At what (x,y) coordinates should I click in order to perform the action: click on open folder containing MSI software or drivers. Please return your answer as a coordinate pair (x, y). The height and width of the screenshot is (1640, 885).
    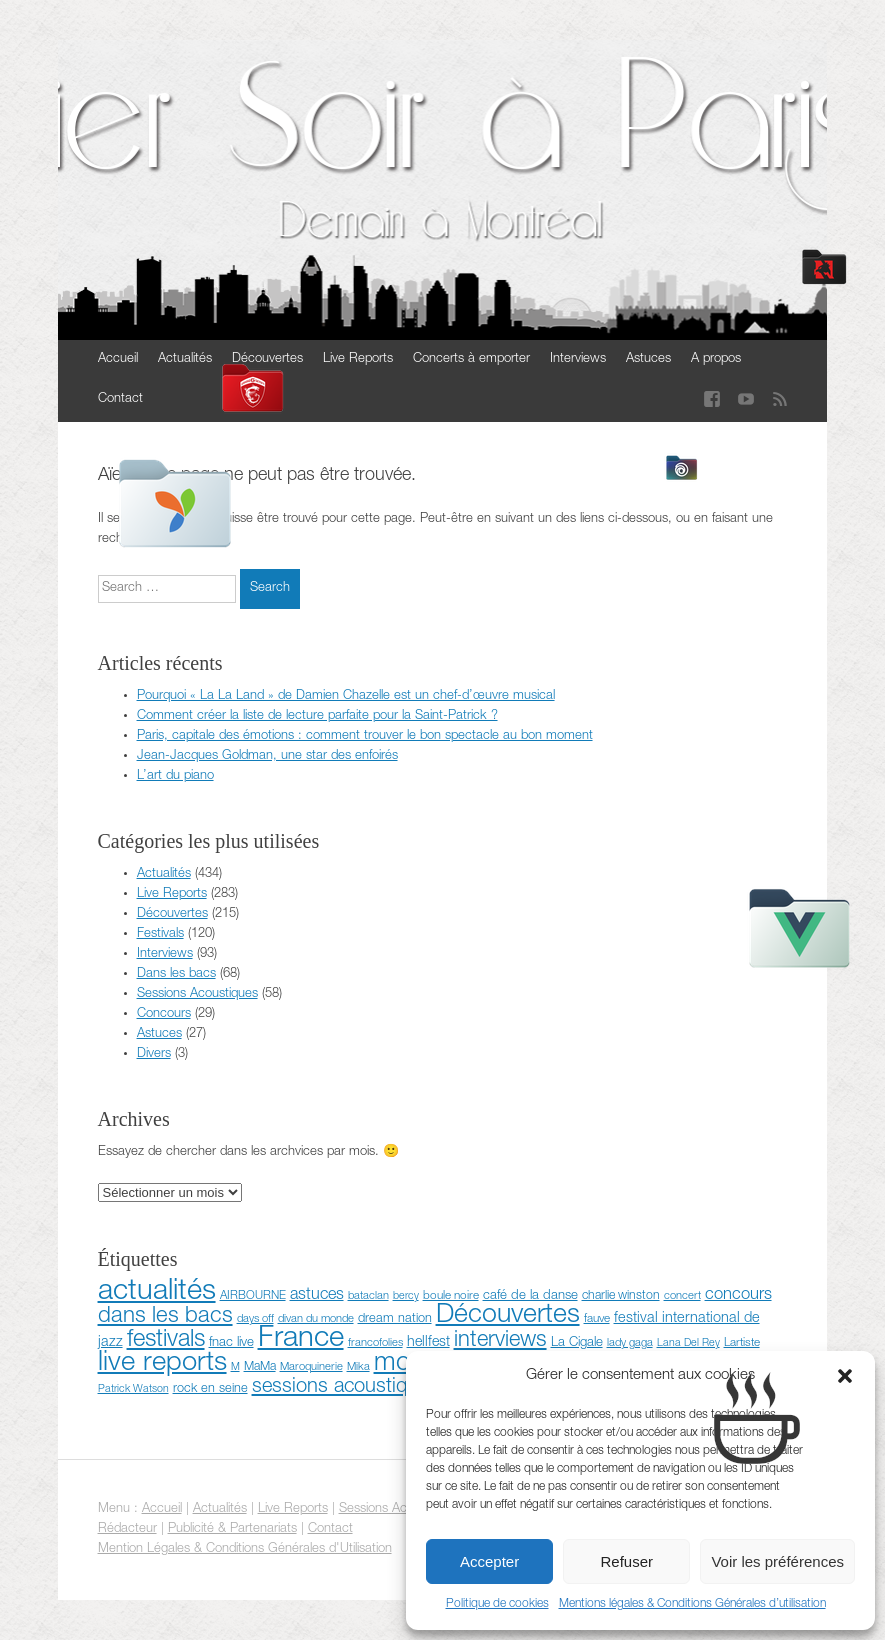
    Looking at the image, I should click on (252, 389).